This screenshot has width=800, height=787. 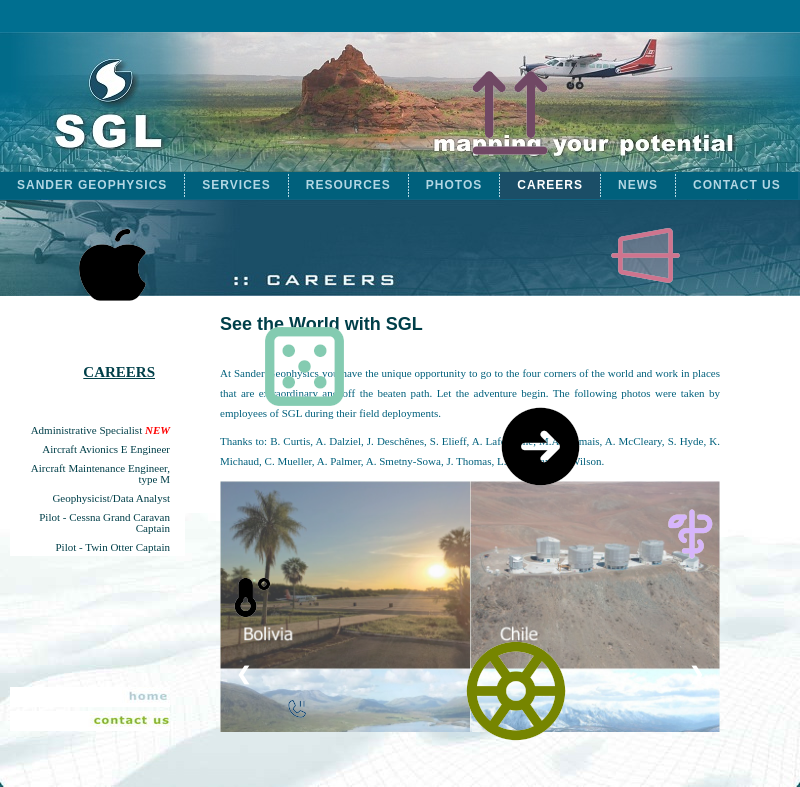 I want to click on upload multiple files, so click(x=510, y=113).